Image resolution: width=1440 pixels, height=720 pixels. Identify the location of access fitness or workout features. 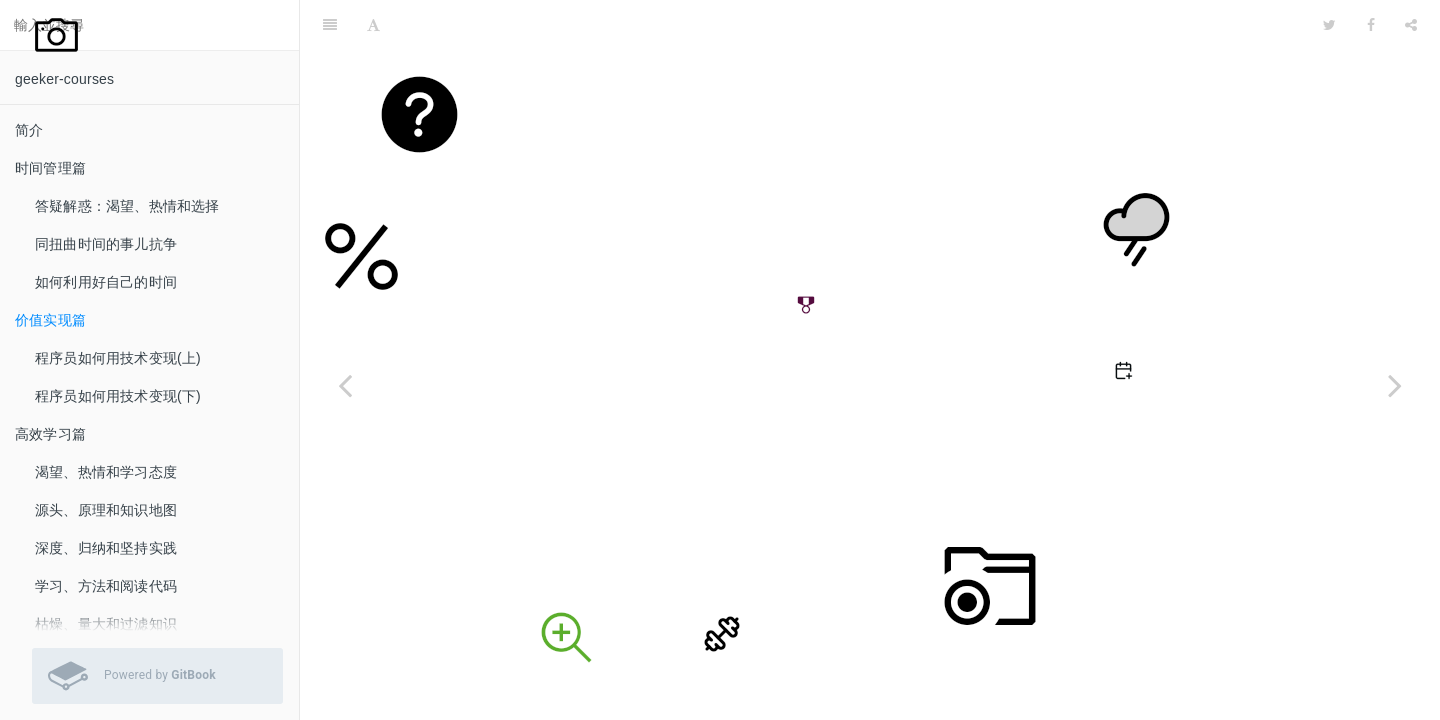
(722, 634).